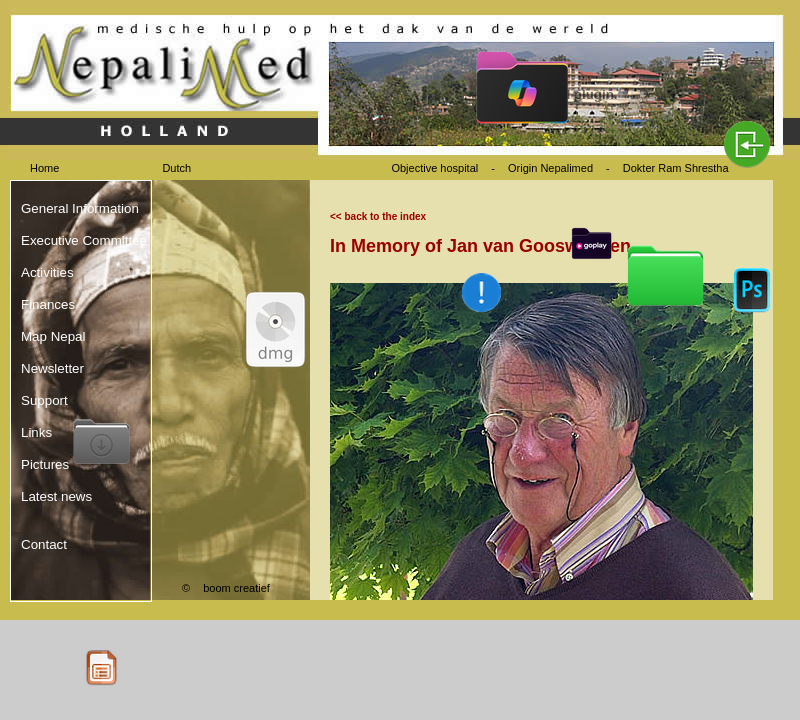 This screenshot has height=720, width=800. What do you see at coordinates (275, 329) in the screenshot?
I see `apple disk image file (.dmg)` at bounding box center [275, 329].